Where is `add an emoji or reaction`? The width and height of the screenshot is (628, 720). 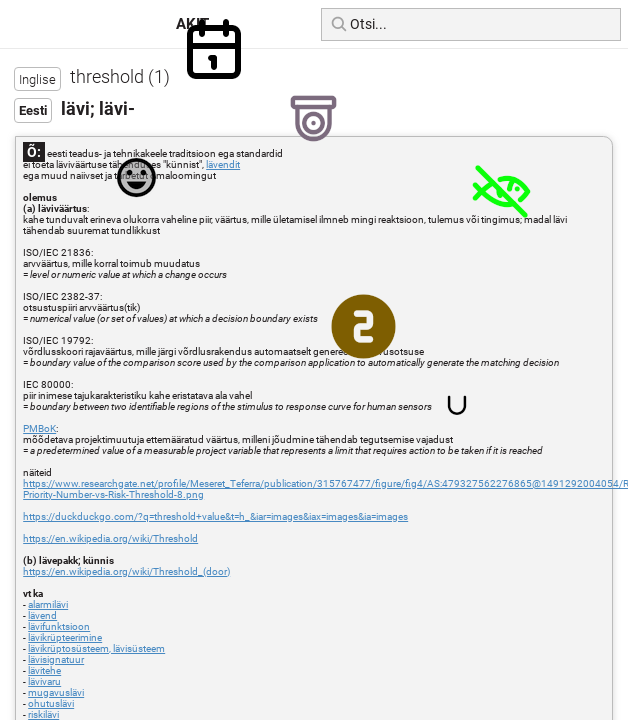
add an emoji or reaction is located at coordinates (136, 177).